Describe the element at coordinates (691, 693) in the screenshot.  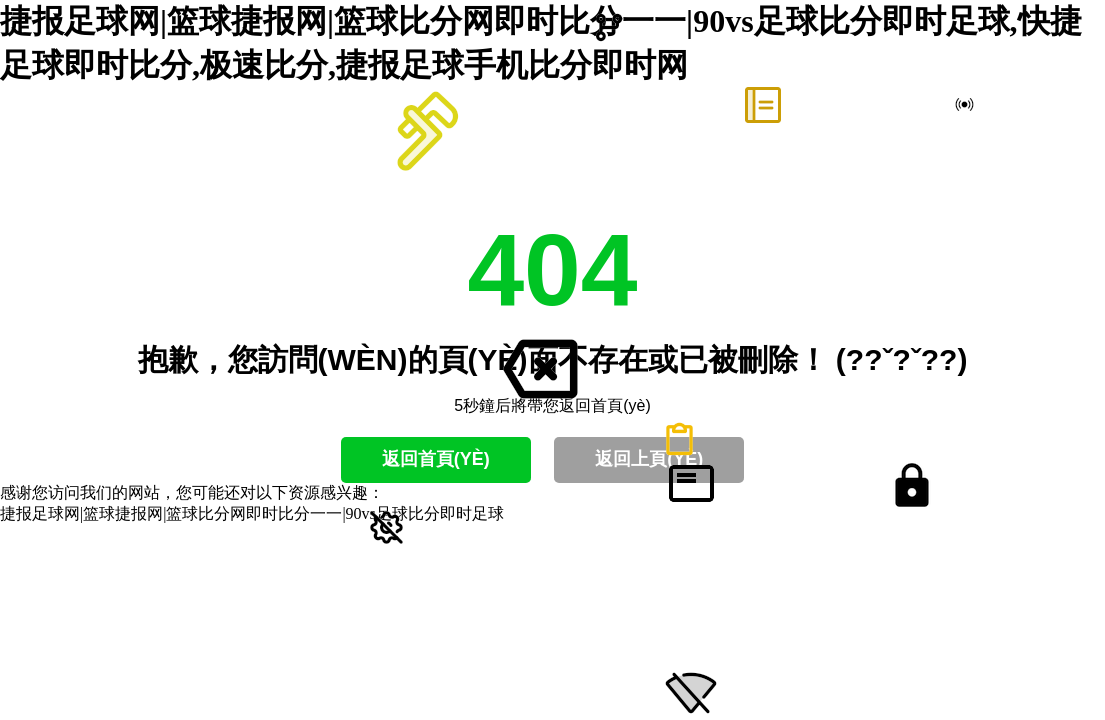
I see `indicates no wifi connection available` at that location.